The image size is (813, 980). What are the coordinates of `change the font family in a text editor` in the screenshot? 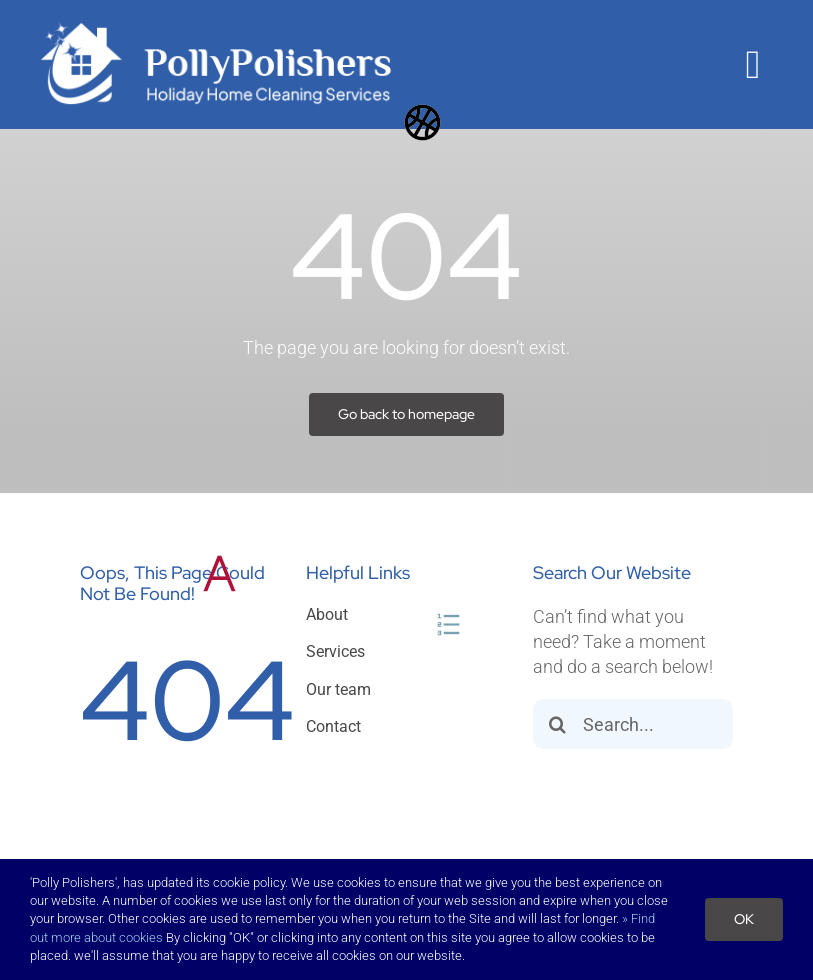 It's located at (219, 572).